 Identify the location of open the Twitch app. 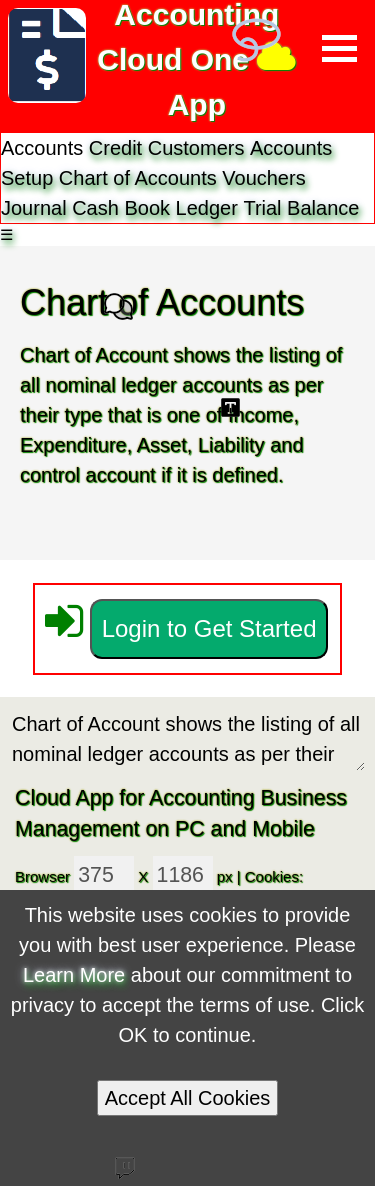
(125, 1167).